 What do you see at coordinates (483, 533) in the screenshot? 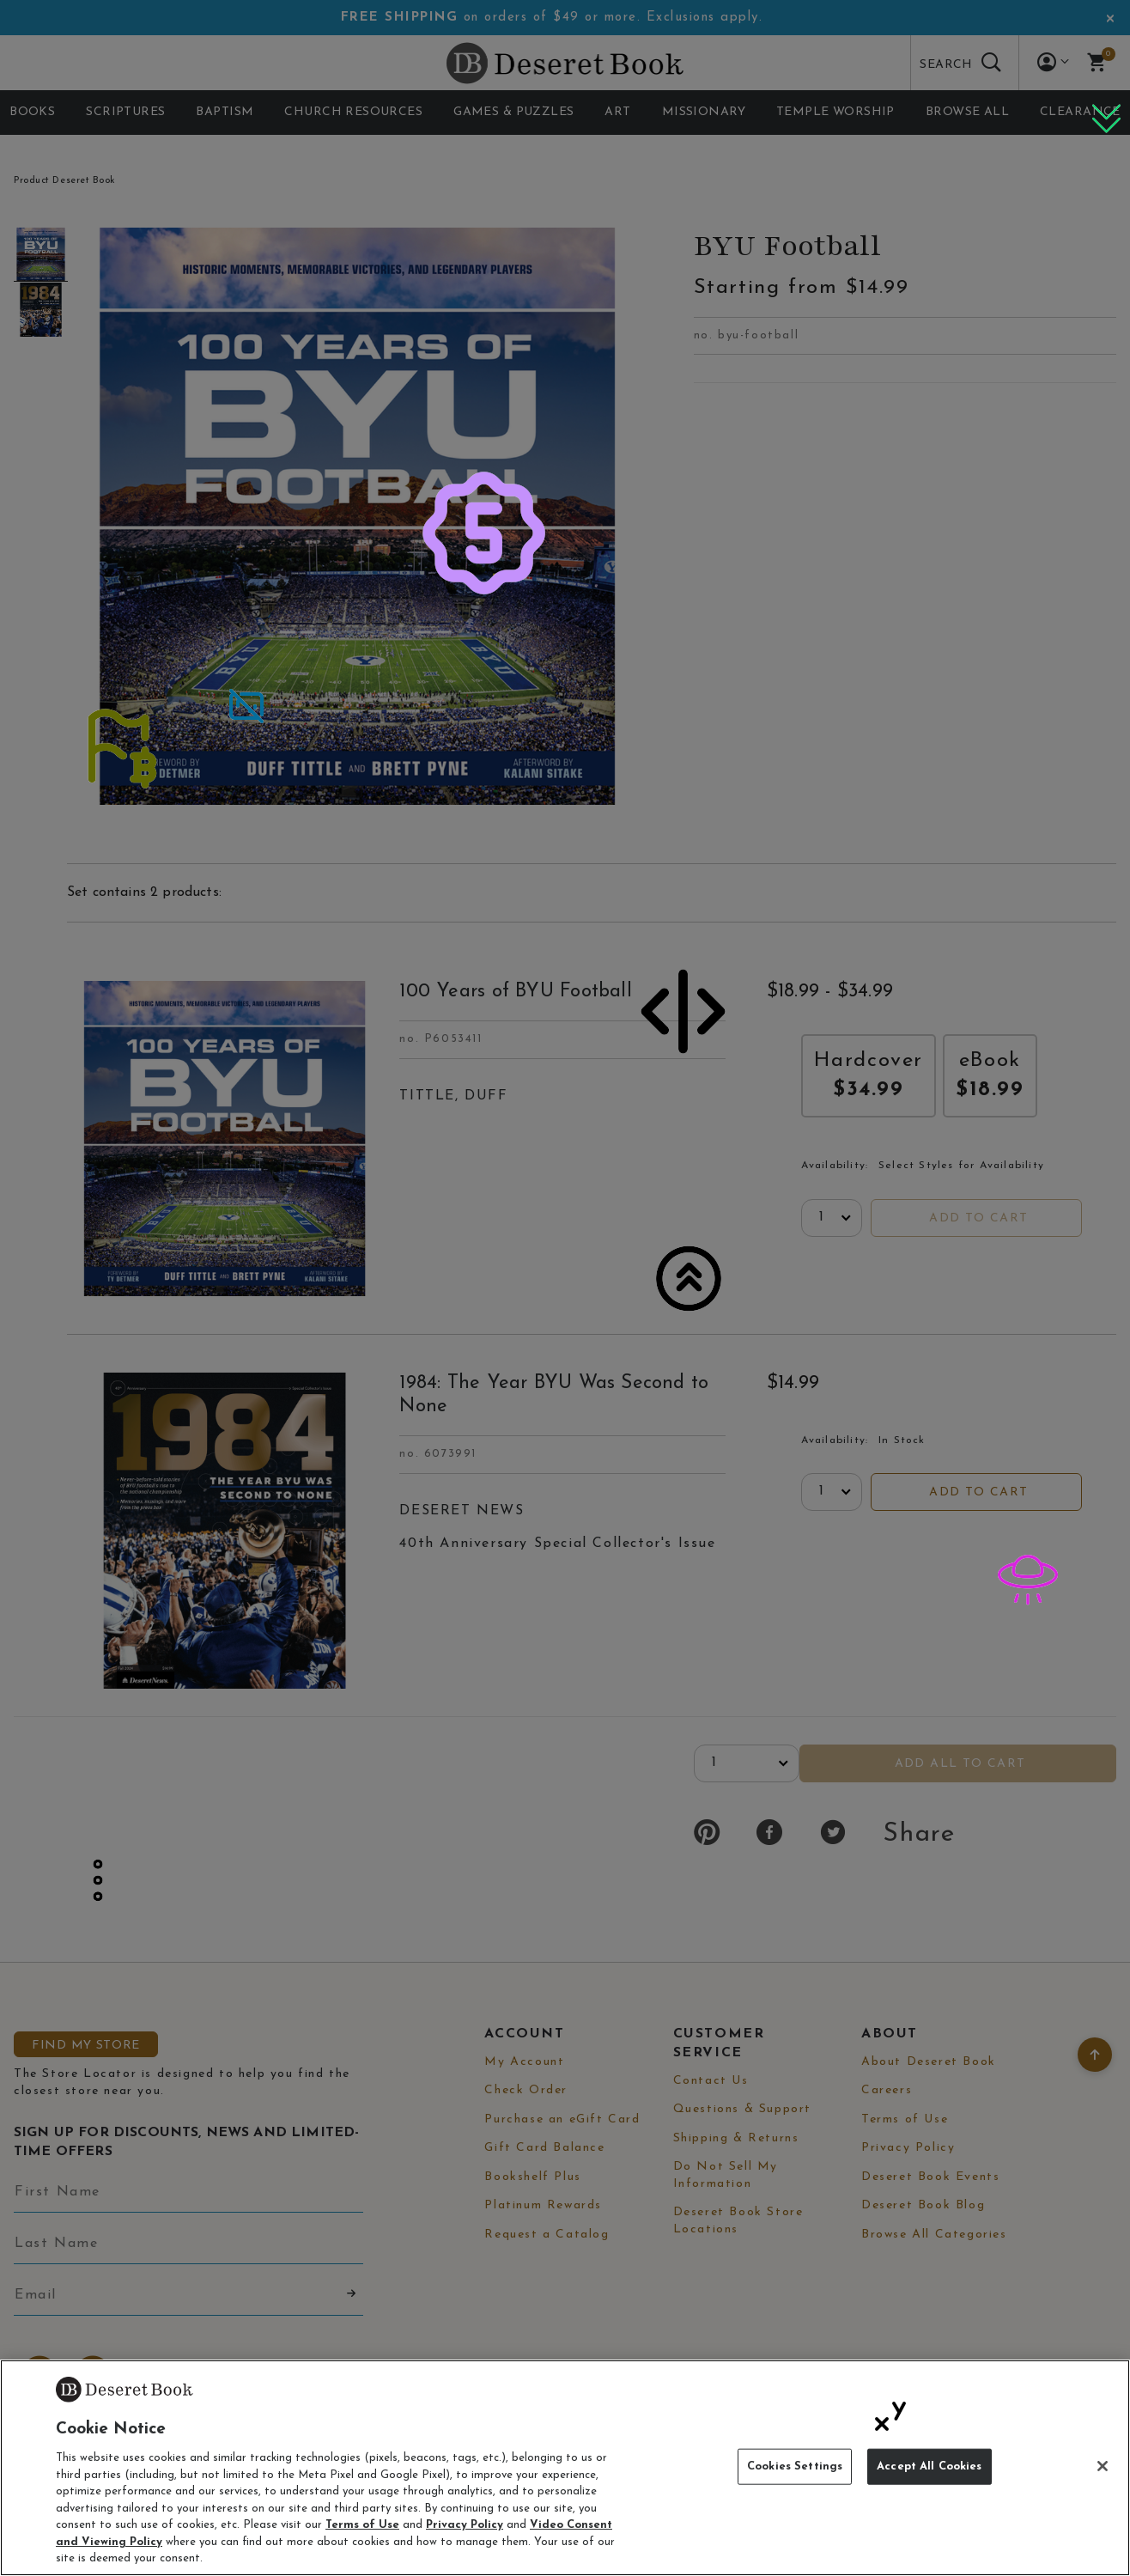
I see `indicates a level 5 ranking or badge` at bounding box center [483, 533].